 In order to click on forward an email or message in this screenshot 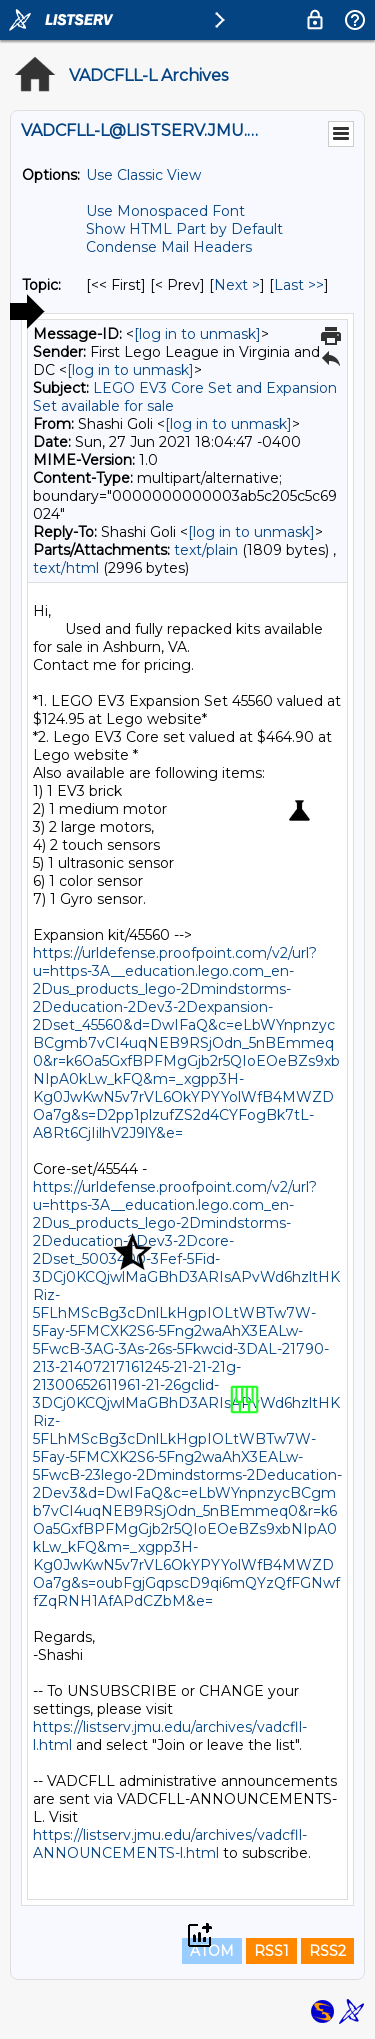, I will do `click(27, 311)`.